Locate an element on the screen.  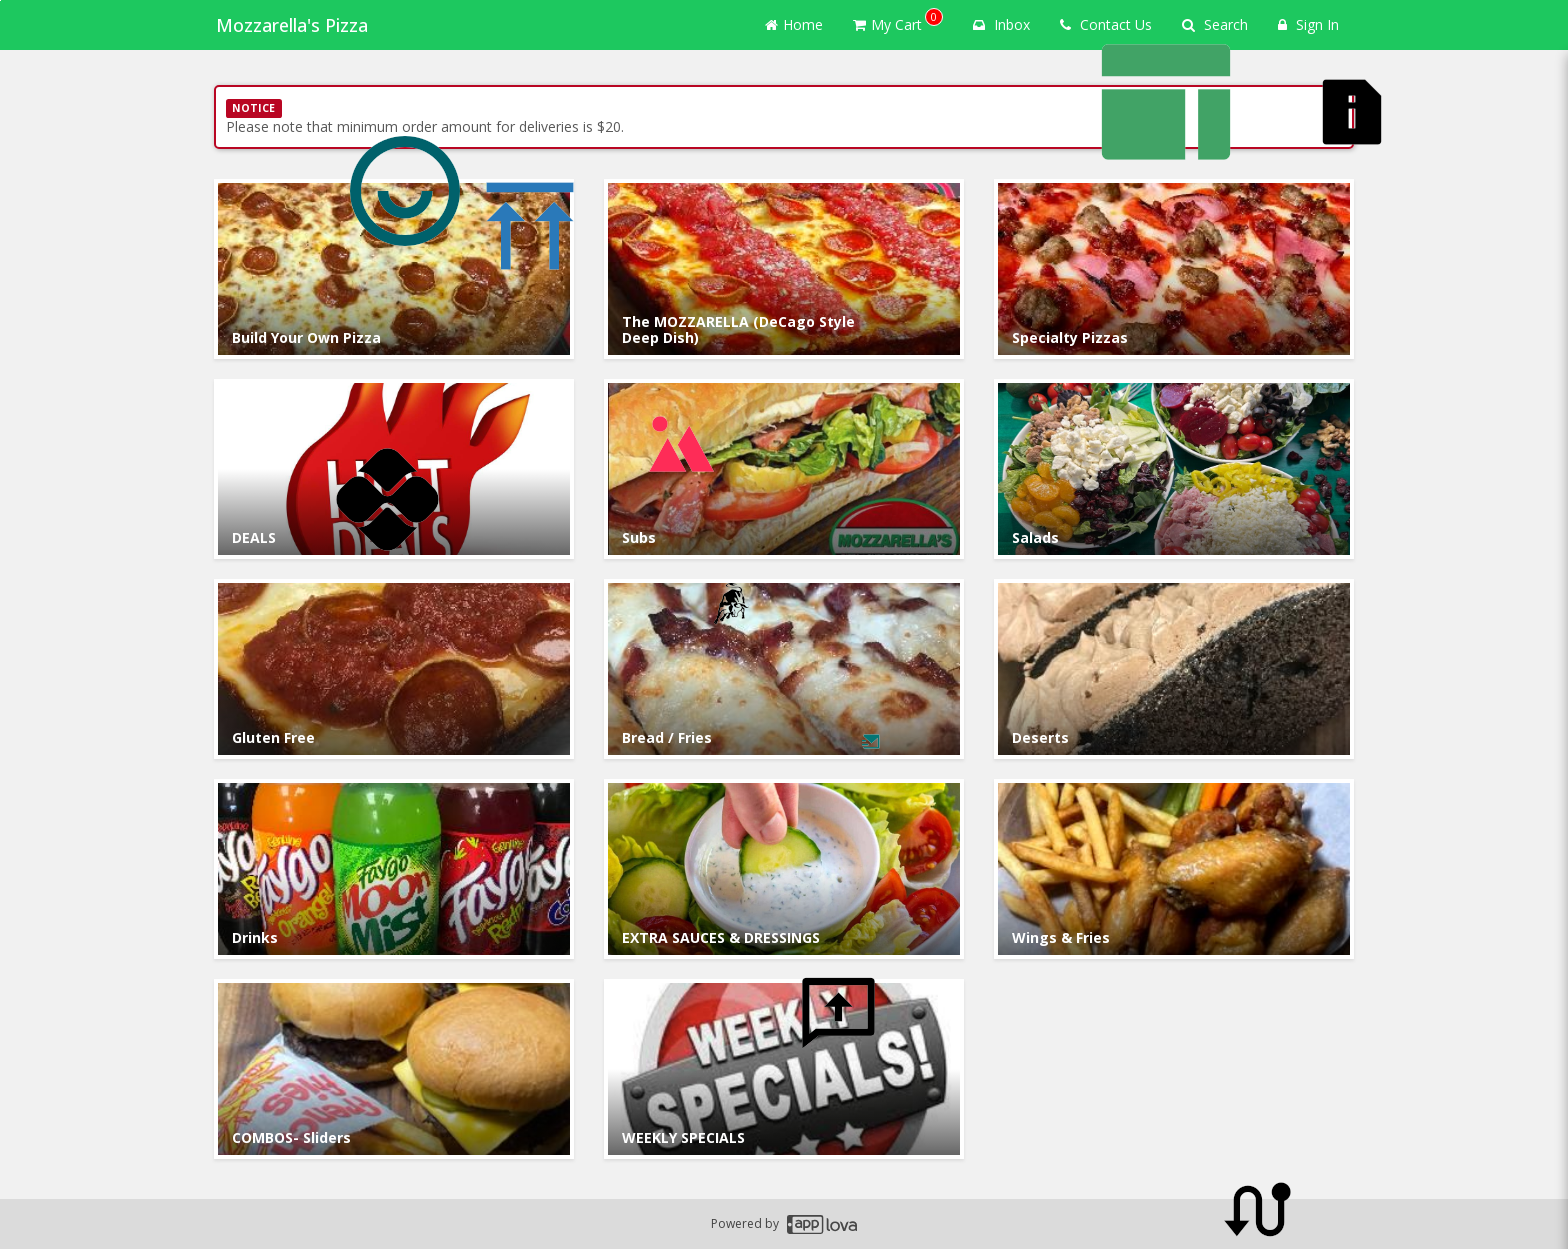
pay with pix instant payment is located at coordinates (387, 499).